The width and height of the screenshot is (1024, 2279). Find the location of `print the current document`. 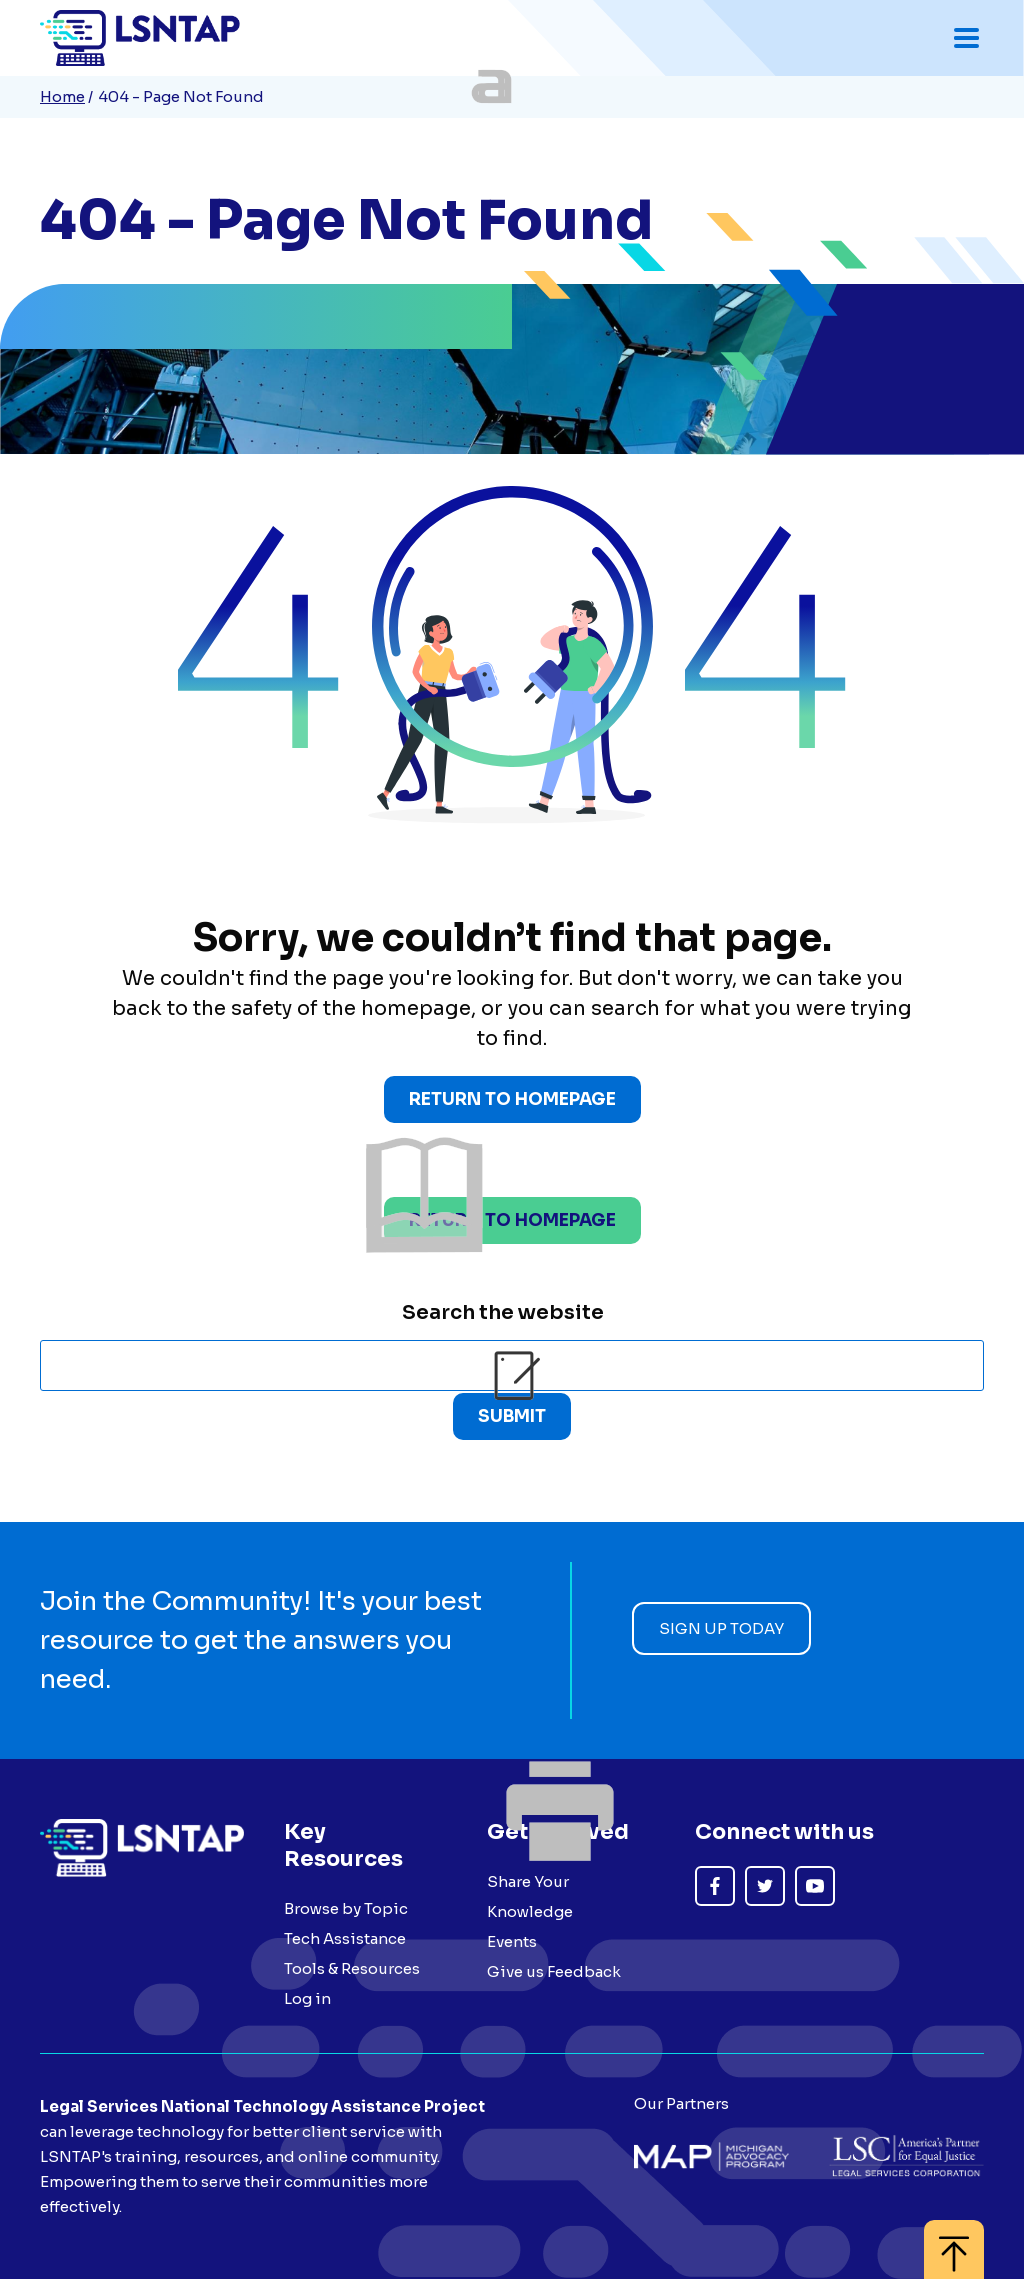

print the current document is located at coordinates (560, 1815).